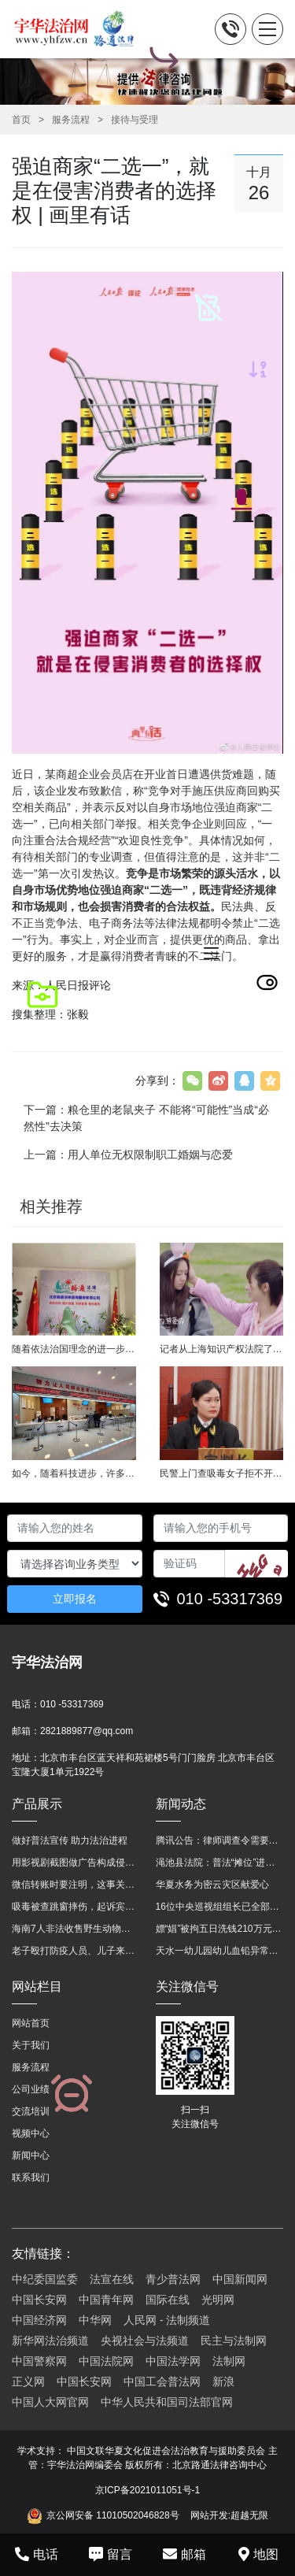 The image size is (295, 2576). What do you see at coordinates (208, 307) in the screenshot?
I see `indicates alcohol-free option or venue` at bounding box center [208, 307].